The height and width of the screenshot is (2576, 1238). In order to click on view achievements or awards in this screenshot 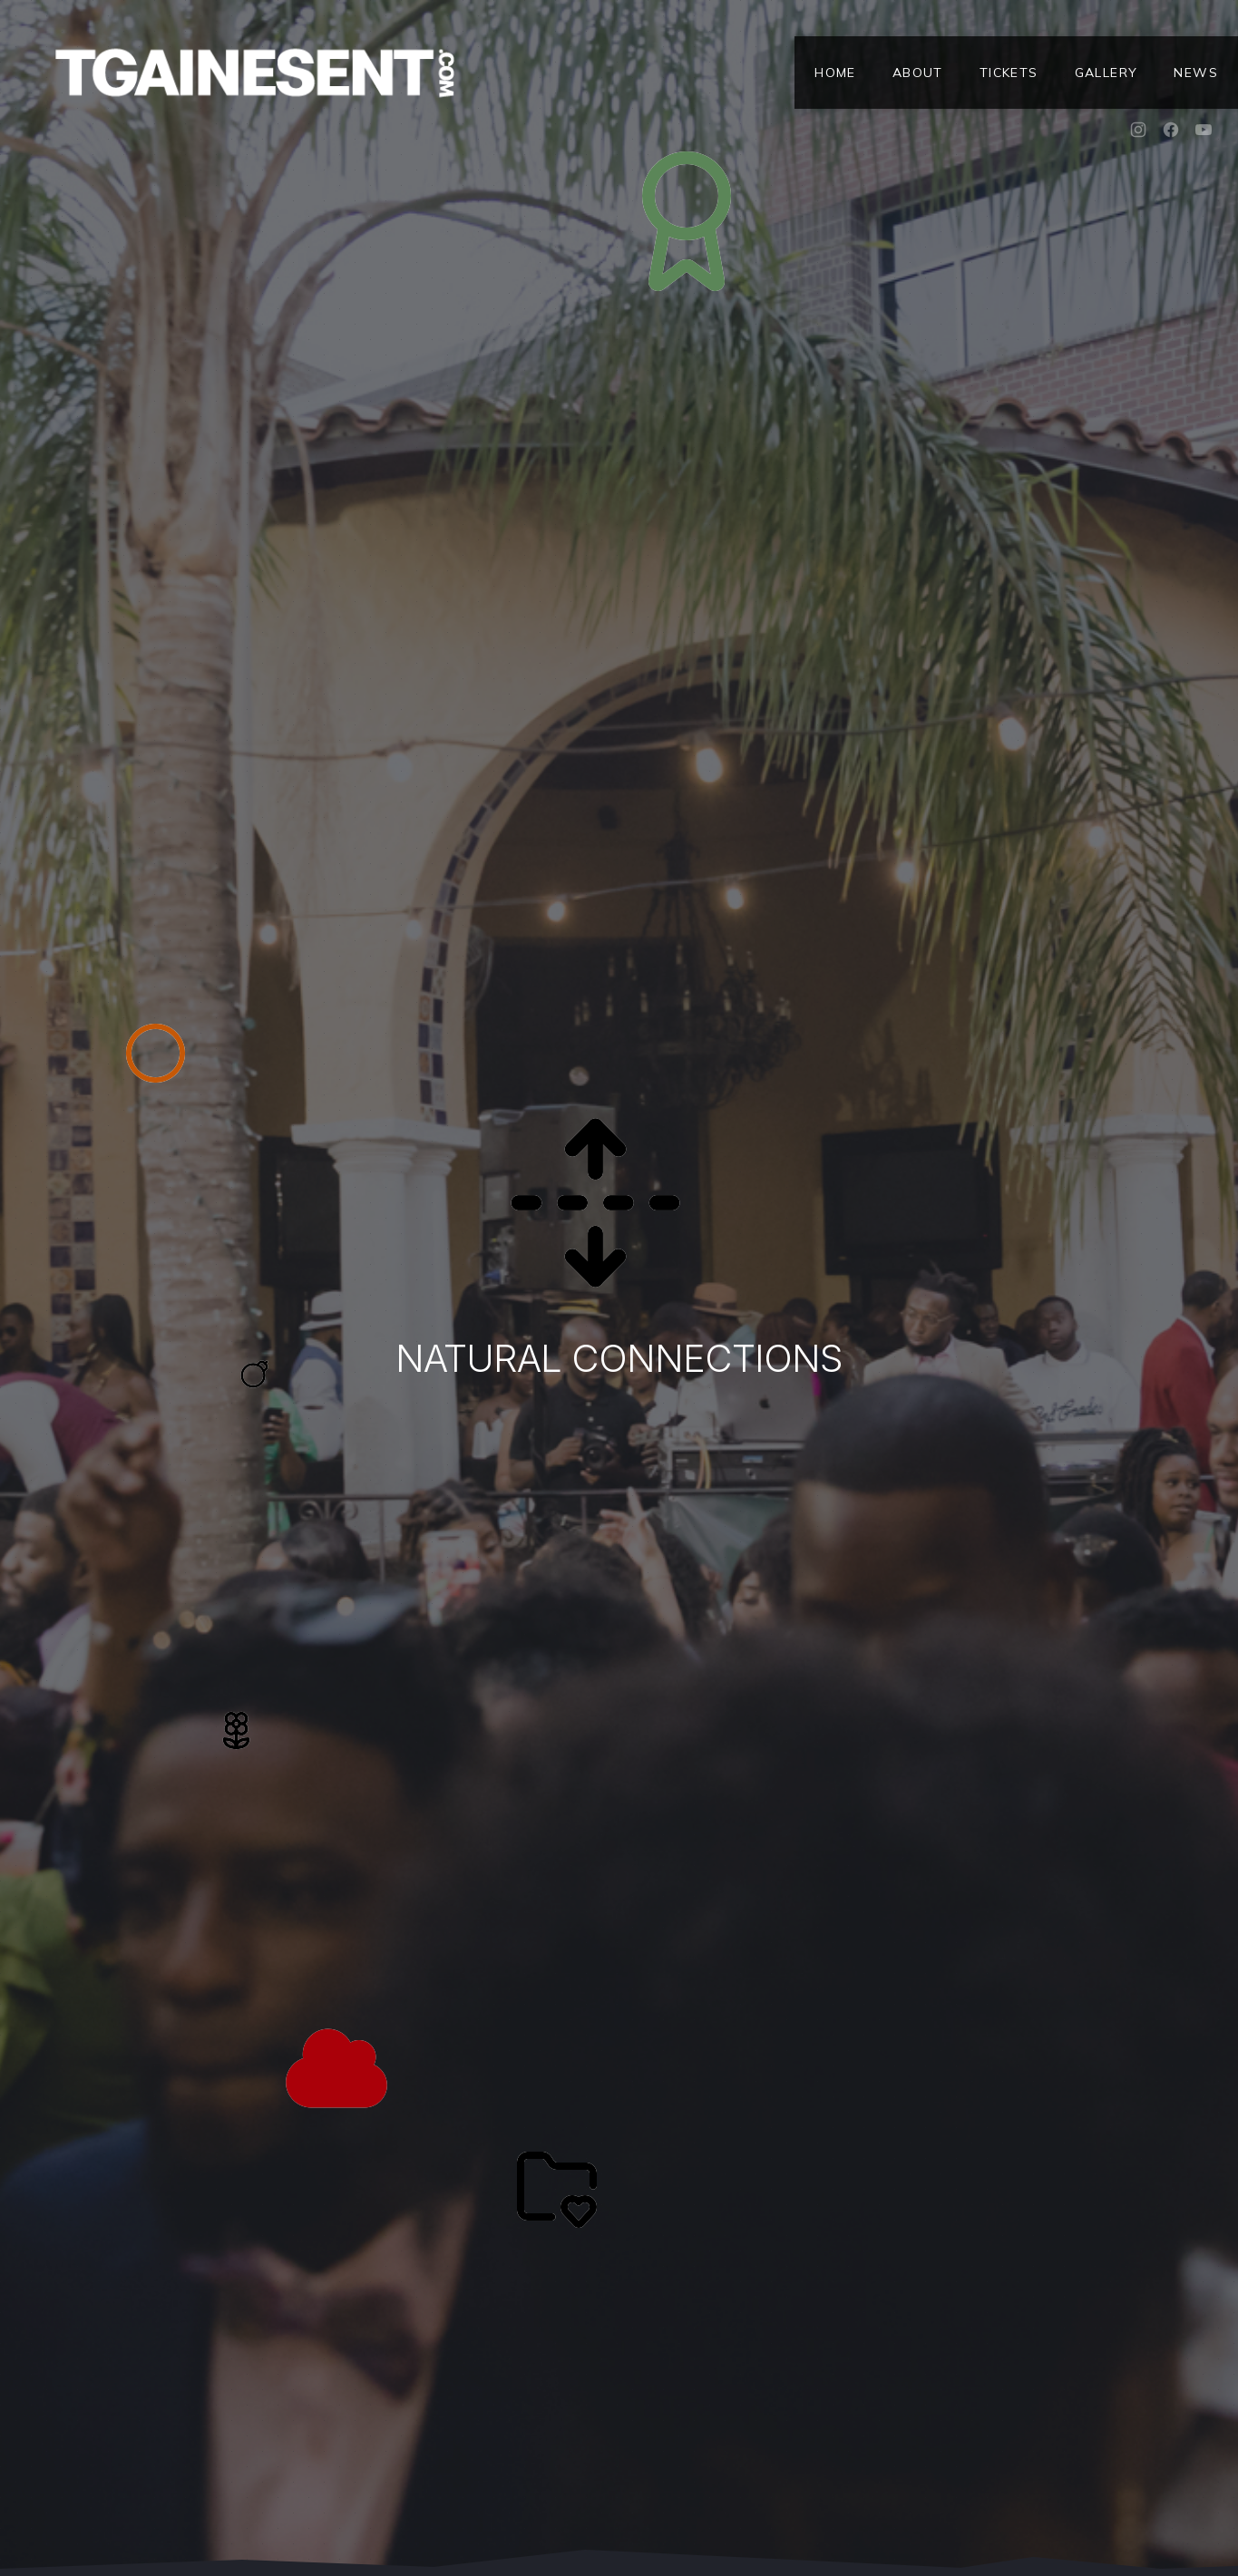, I will do `click(687, 221)`.